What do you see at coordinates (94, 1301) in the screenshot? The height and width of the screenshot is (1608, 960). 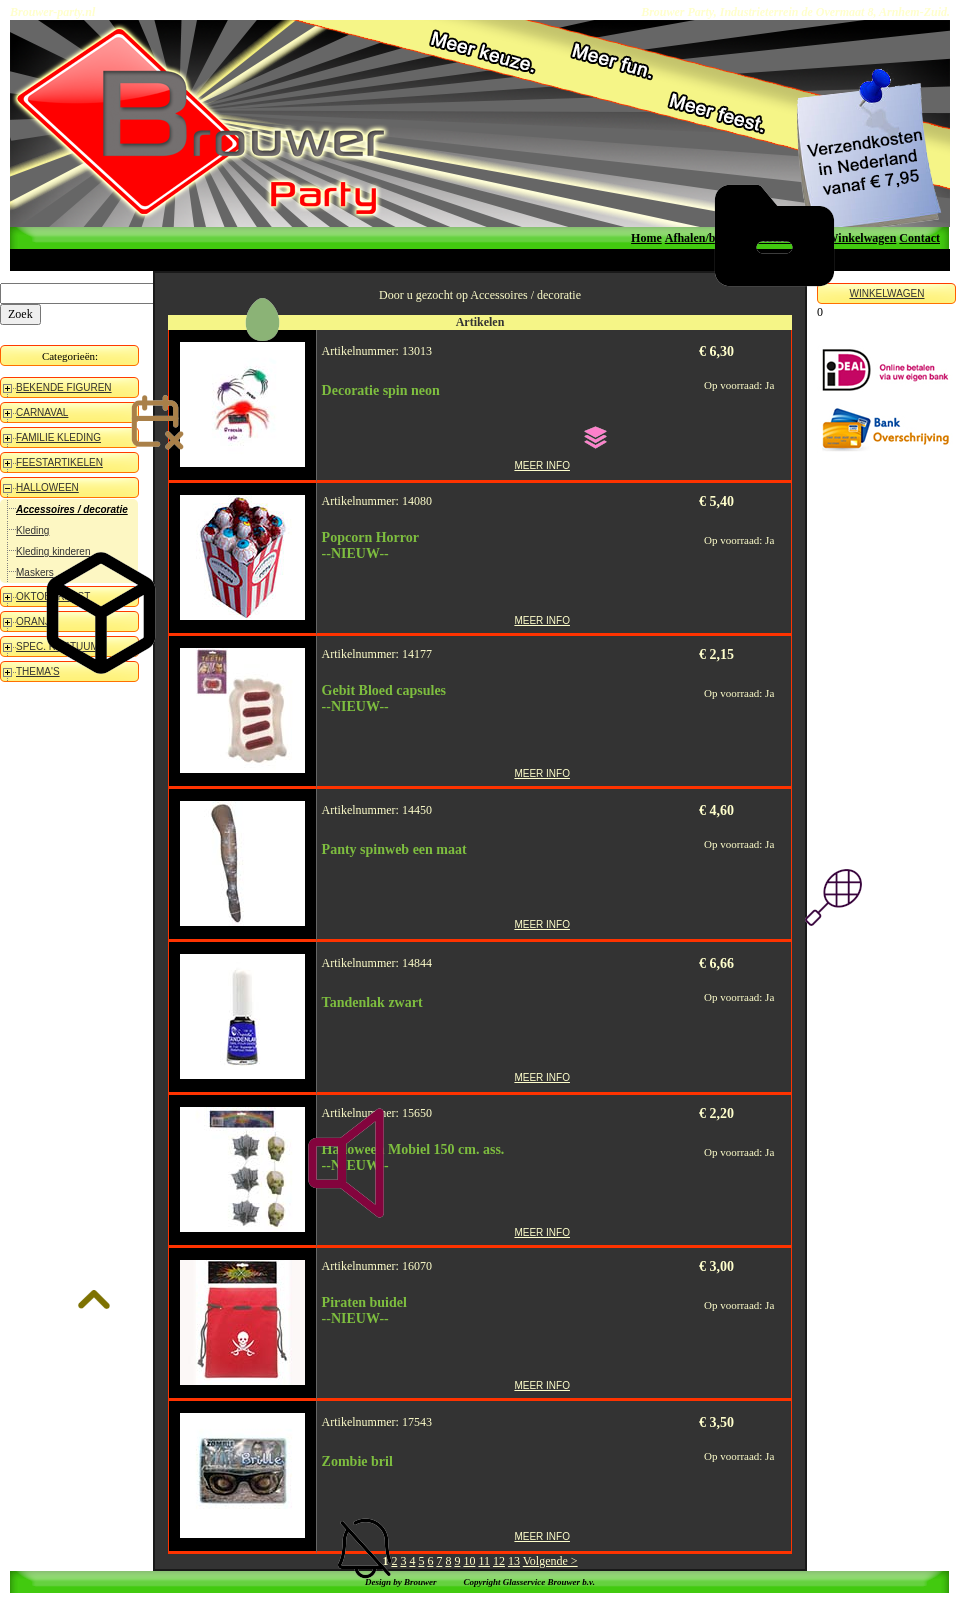 I see `collapse an expanded section` at bounding box center [94, 1301].